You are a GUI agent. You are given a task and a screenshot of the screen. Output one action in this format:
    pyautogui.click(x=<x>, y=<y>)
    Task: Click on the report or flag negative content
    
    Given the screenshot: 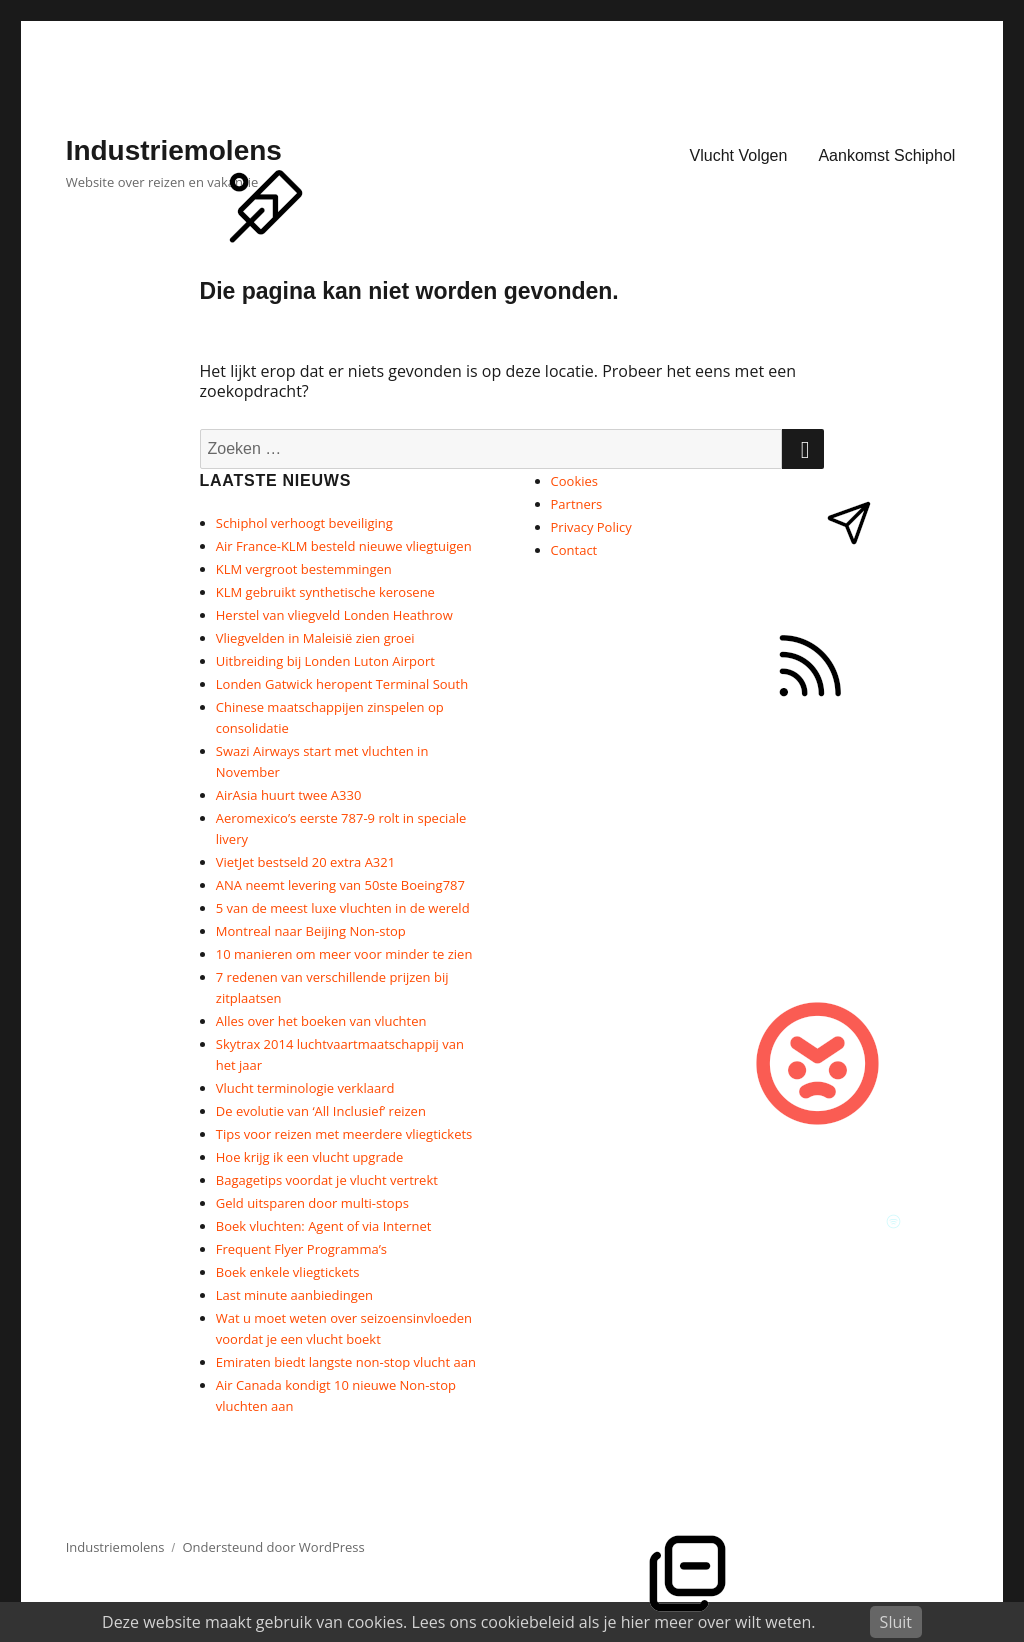 What is the action you would take?
    pyautogui.click(x=817, y=1063)
    